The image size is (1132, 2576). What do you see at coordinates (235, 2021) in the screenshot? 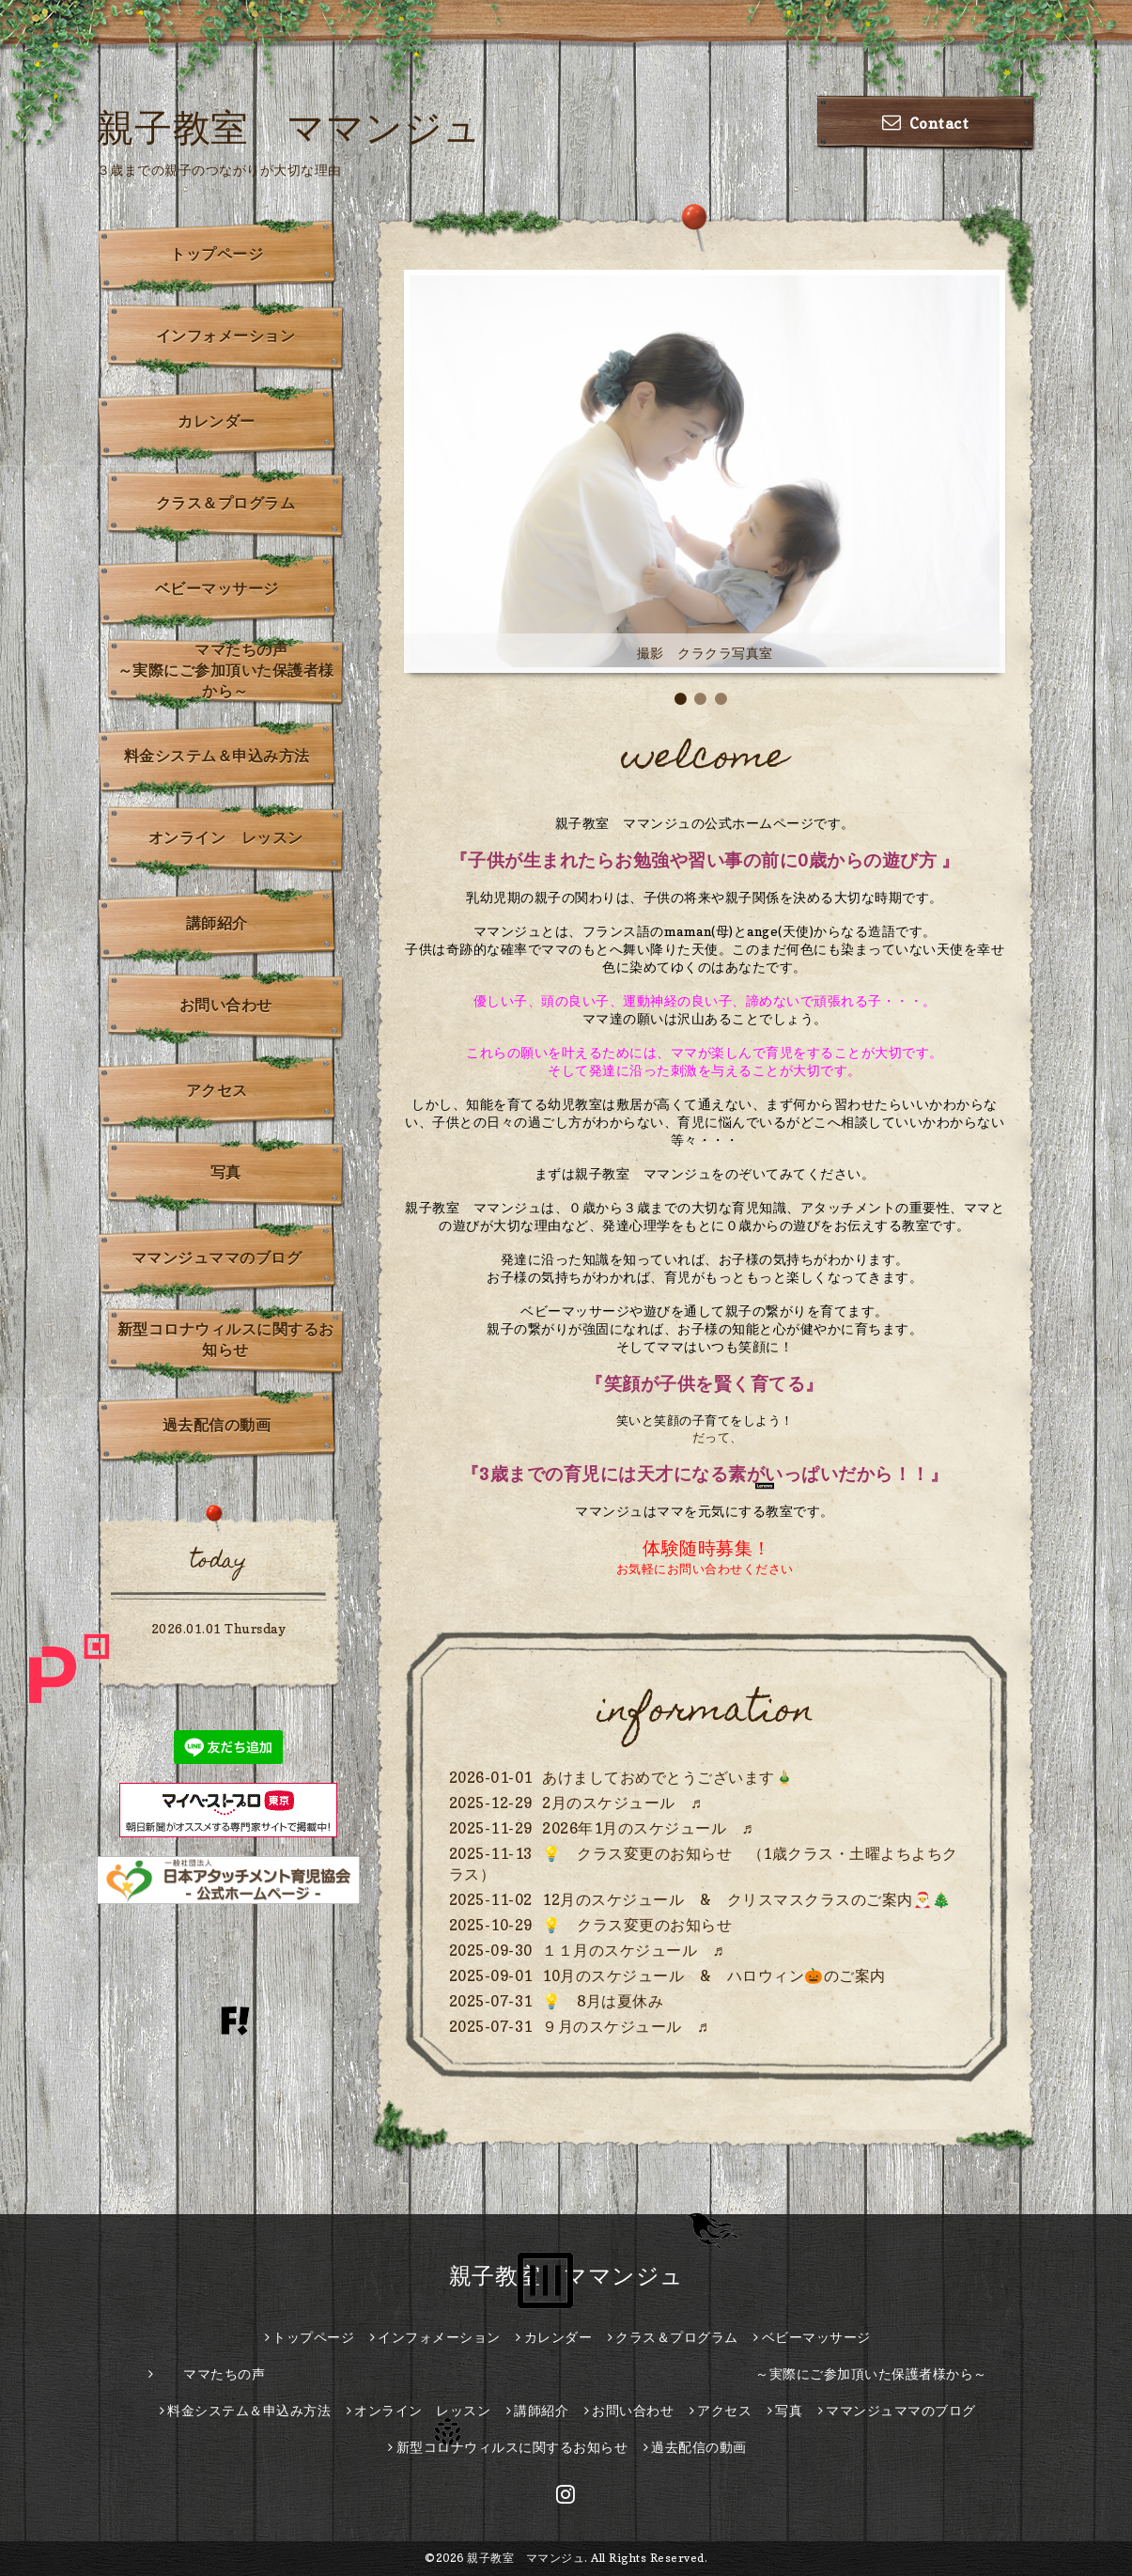
I see `Fritz! brand logo` at bounding box center [235, 2021].